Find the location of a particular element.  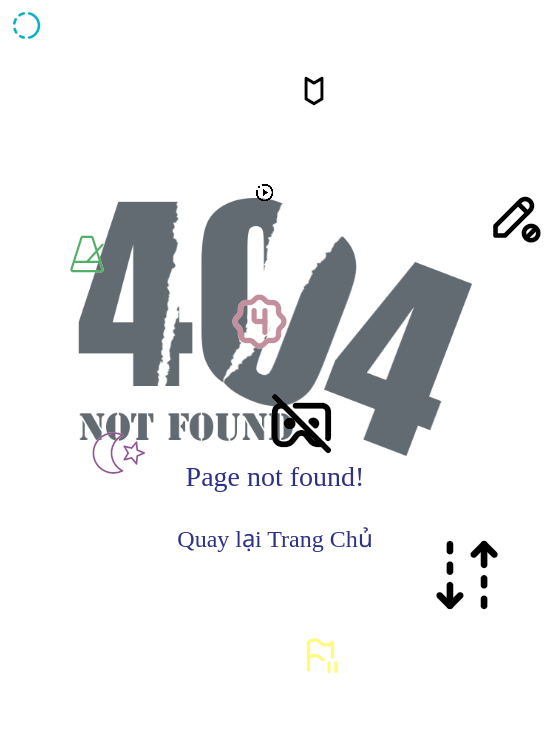

disable VR or cardboard viewer mode is located at coordinates (301, 423).